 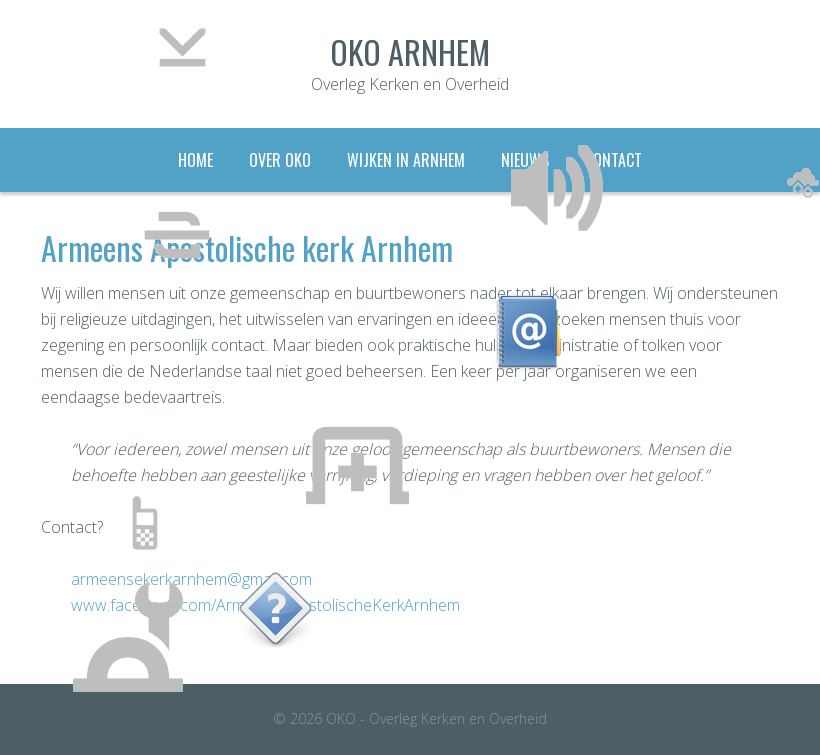 What do you see at coordinates (357, 465) in the screenshot?
I see `open a new browser tab` at bounding box center [357, 465].